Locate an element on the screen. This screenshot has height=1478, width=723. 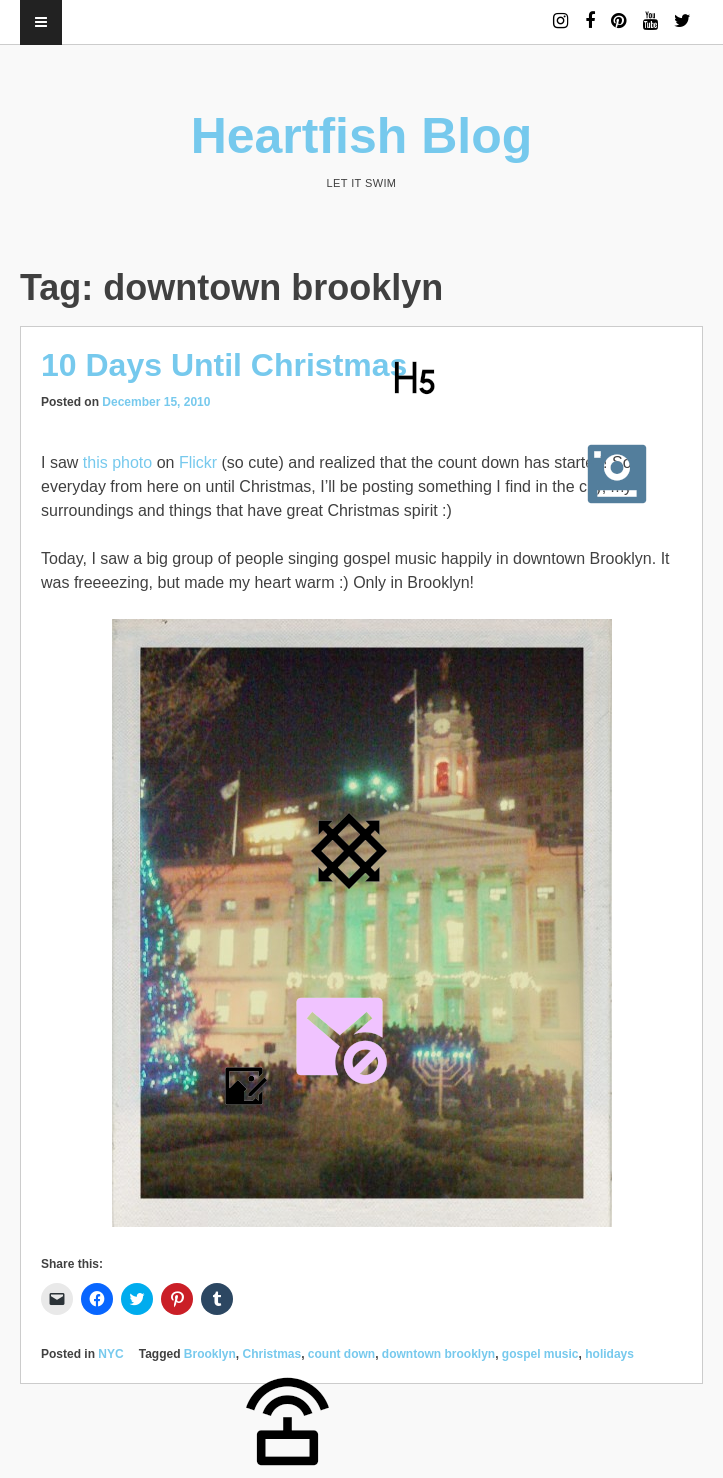
blocked or spam email indicator is located at coordinates (339, 1036).